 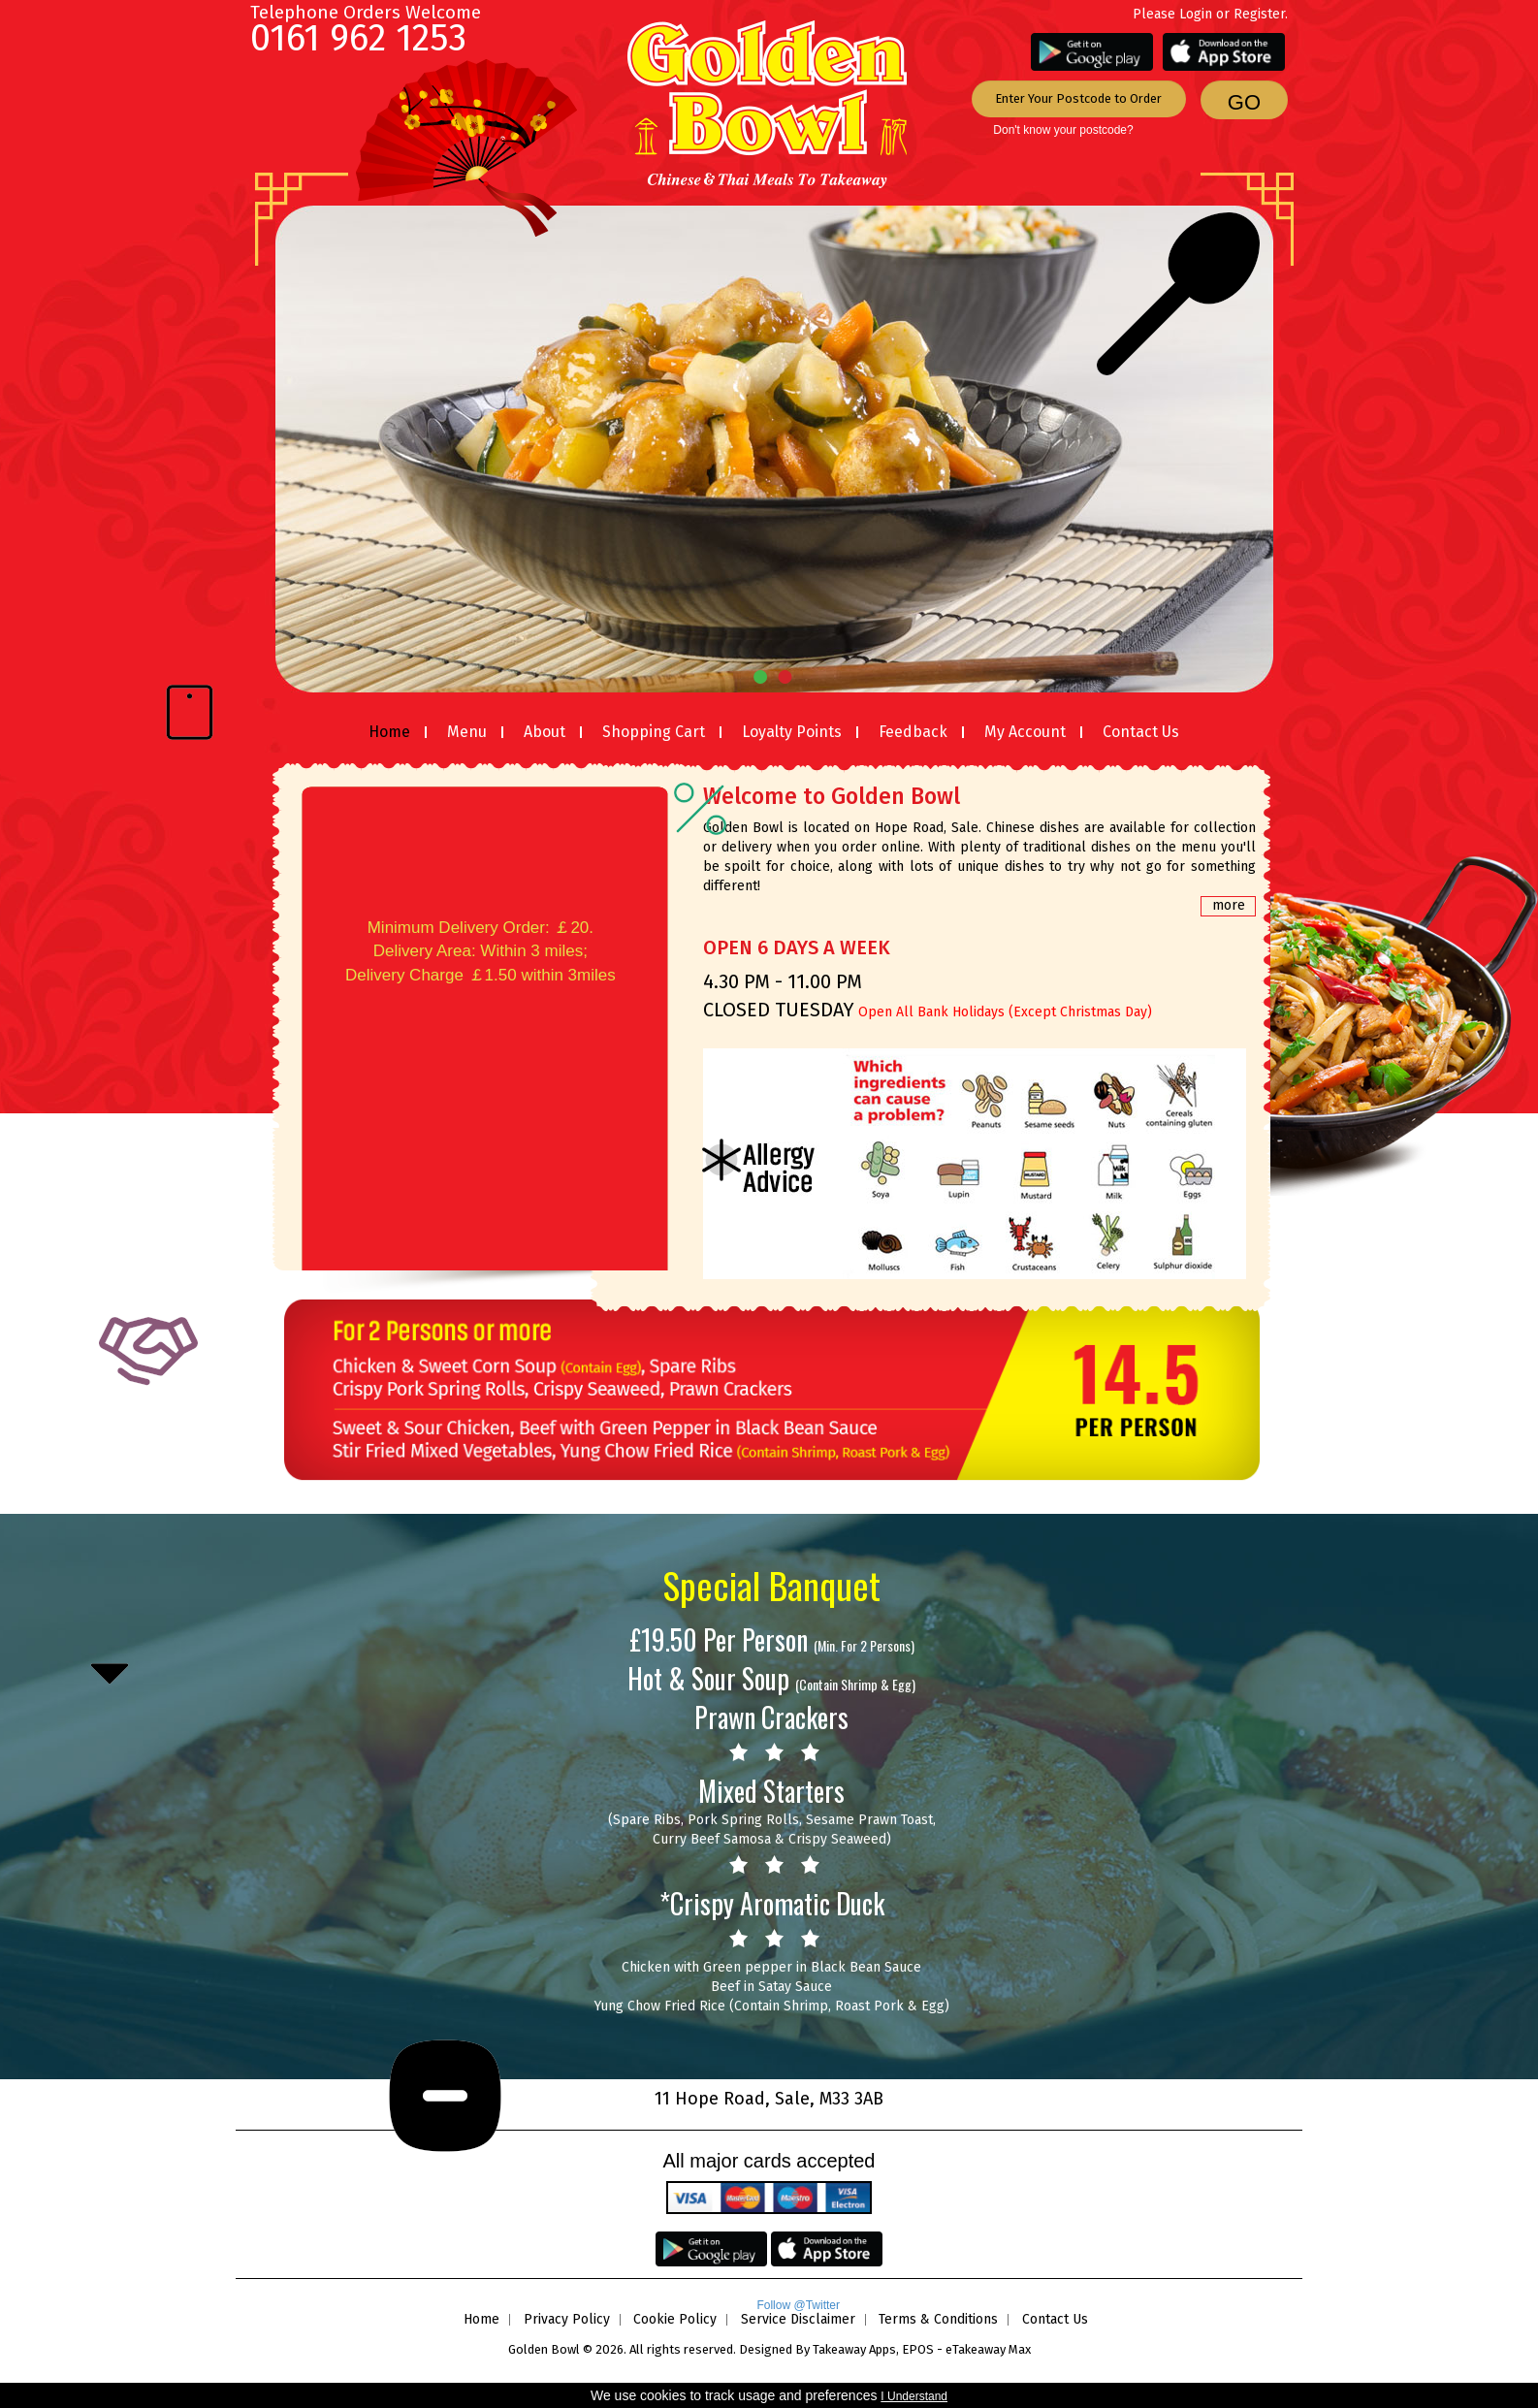 I want to click on view discount or promotional pricing, so click(x=700, y=809).